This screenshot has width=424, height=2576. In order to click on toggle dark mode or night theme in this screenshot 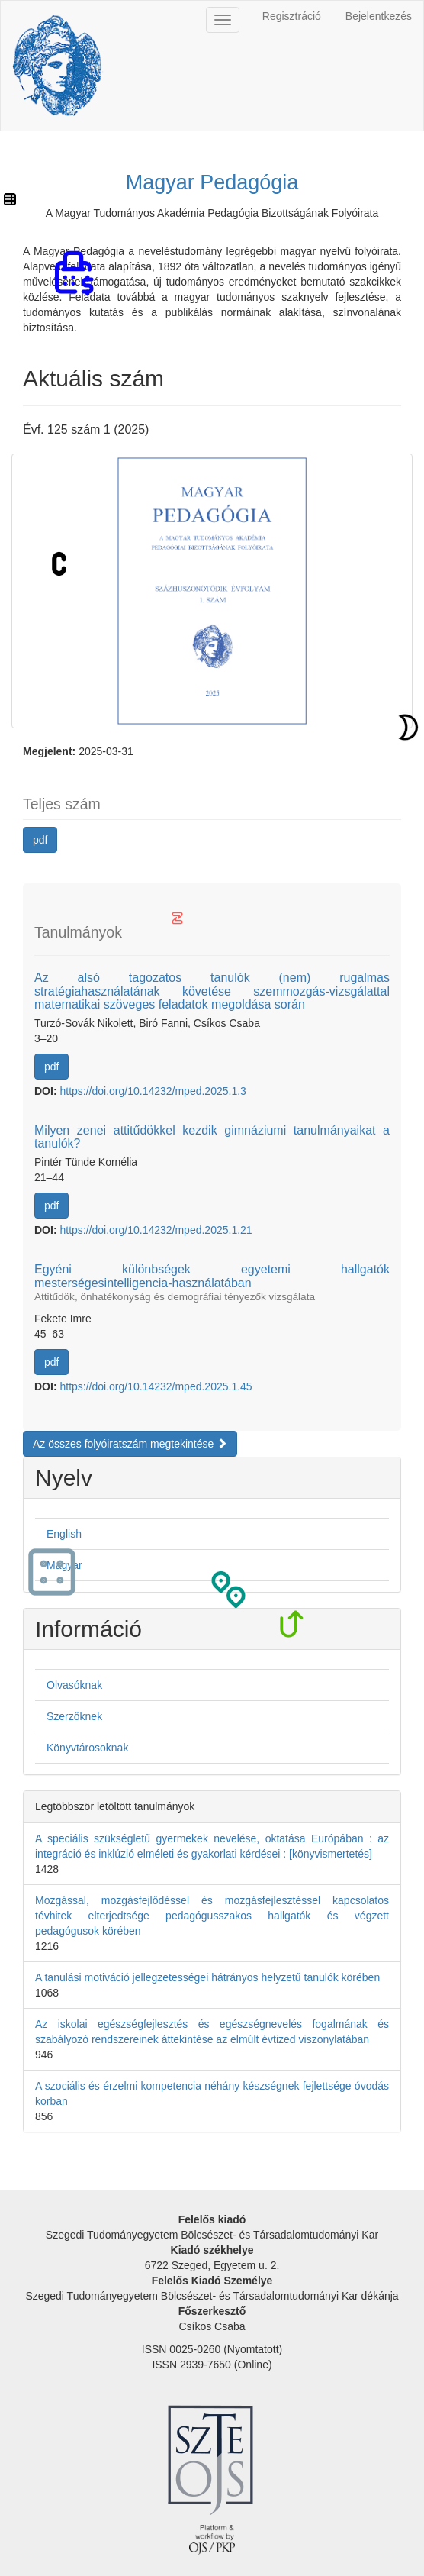, I will do `click(407, 727)`.